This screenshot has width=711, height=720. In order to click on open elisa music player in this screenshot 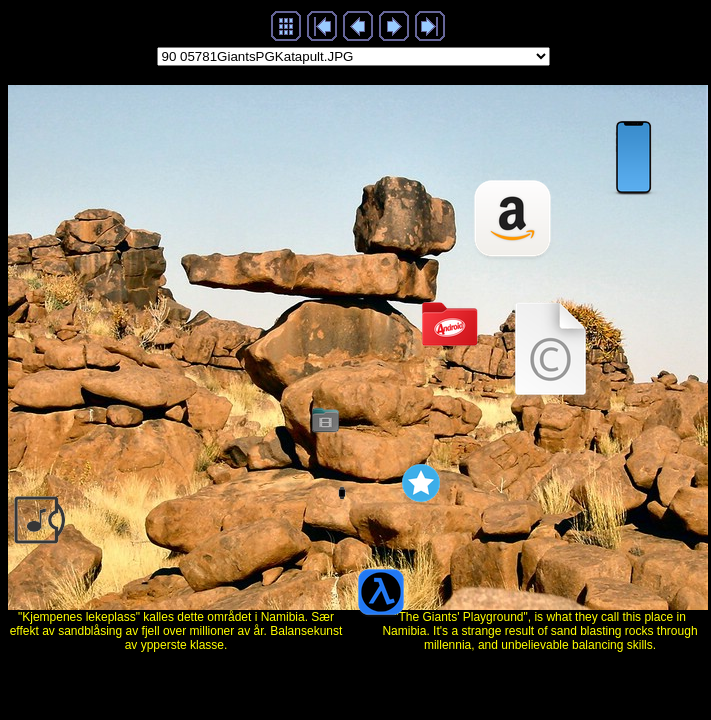, I will do `click(38, 520)`.